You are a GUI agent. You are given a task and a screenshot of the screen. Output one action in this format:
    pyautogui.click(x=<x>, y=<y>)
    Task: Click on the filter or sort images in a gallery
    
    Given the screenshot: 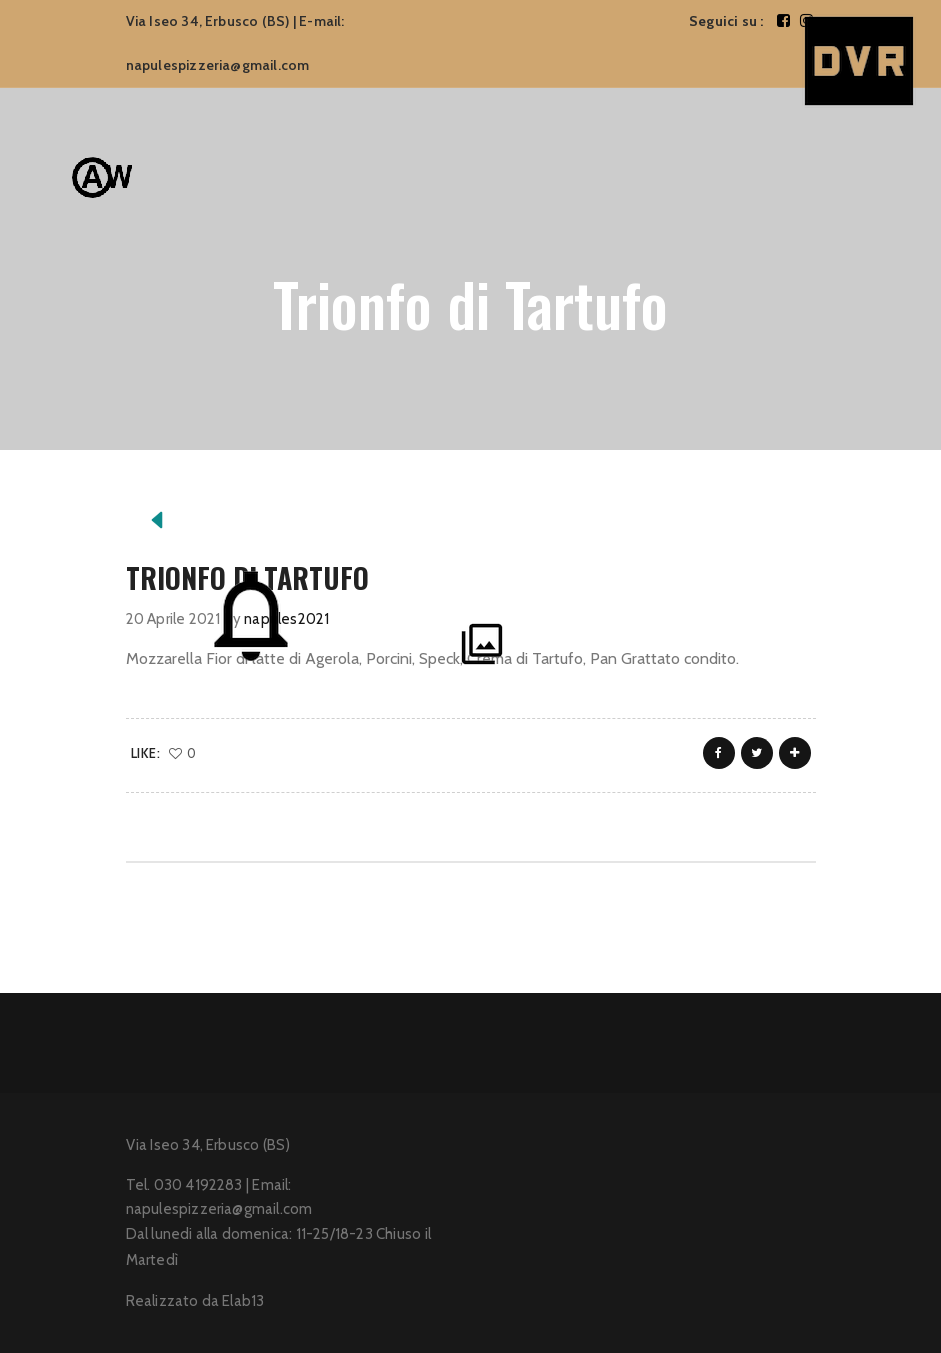 What is the action you would take?
    pyautogui.click(x=482, y=644)
    